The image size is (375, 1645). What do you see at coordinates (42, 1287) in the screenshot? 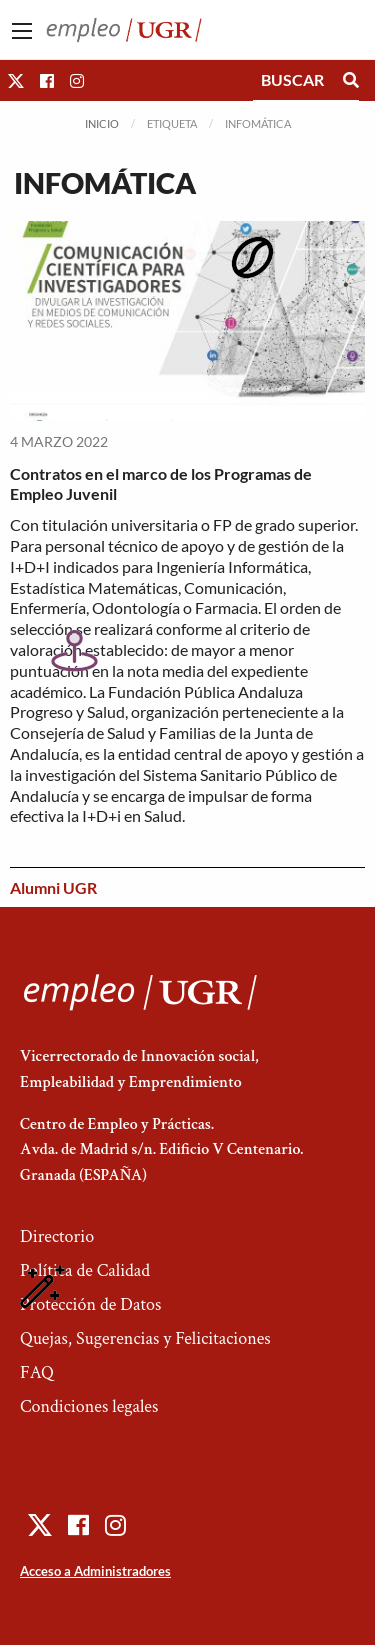
I see `apply automatic formatting or enhancements` at bounding box center [42, 1287].